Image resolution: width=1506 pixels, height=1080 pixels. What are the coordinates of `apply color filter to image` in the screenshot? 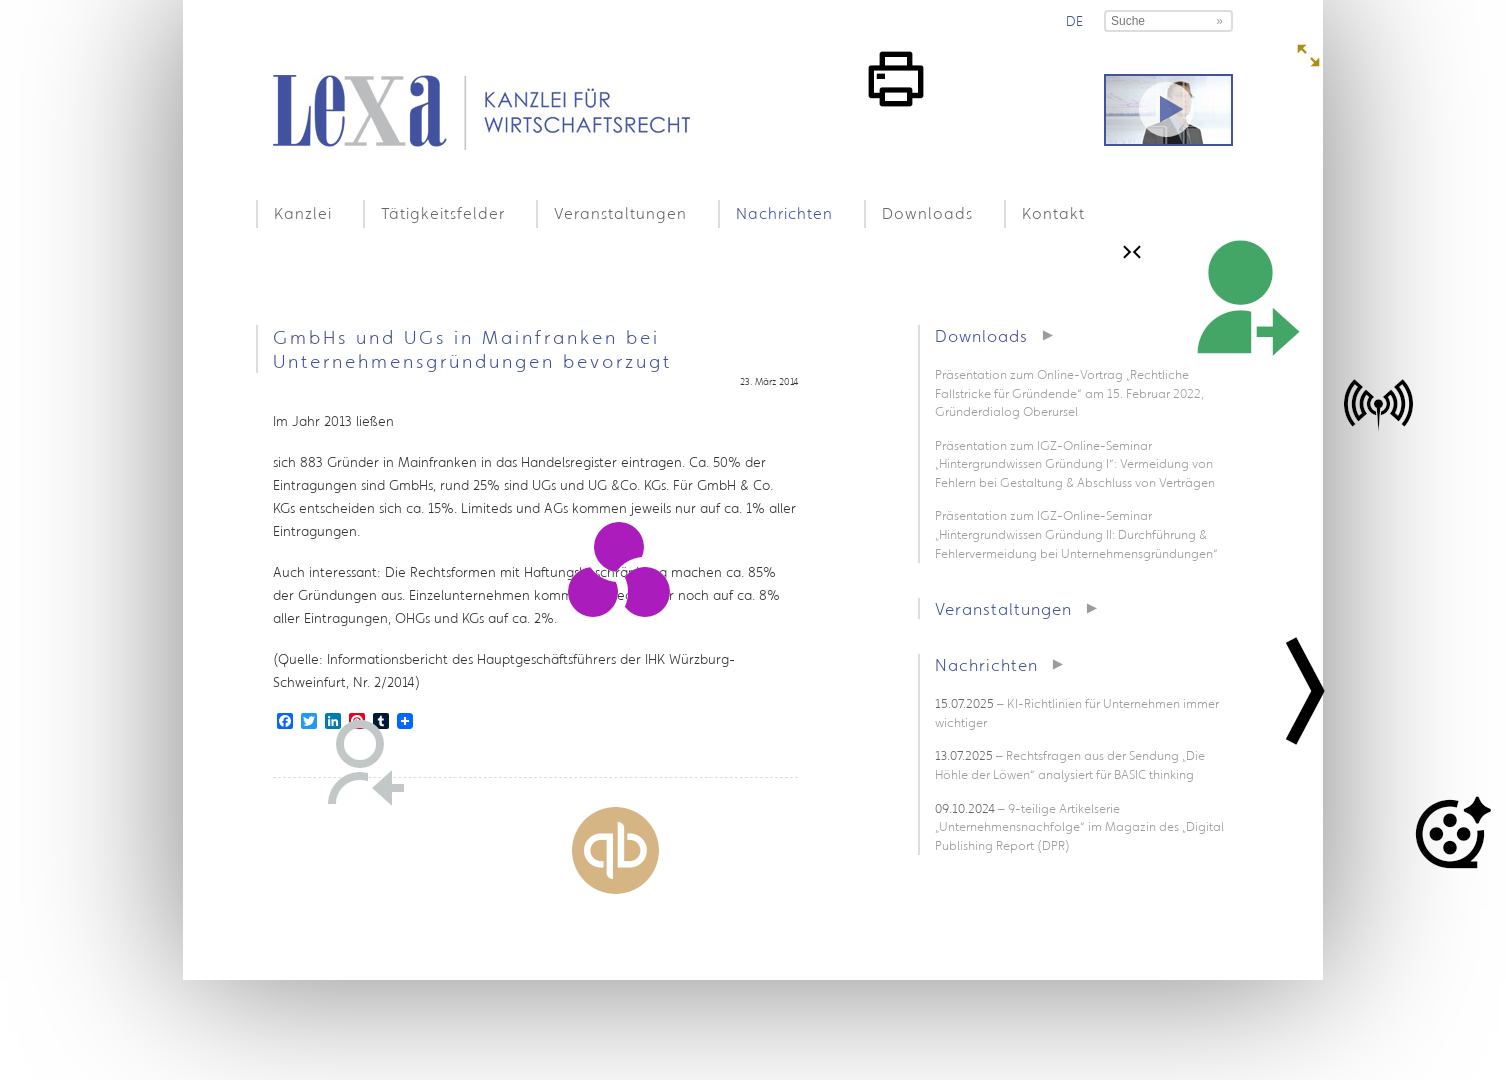 It's located at (619, 577).